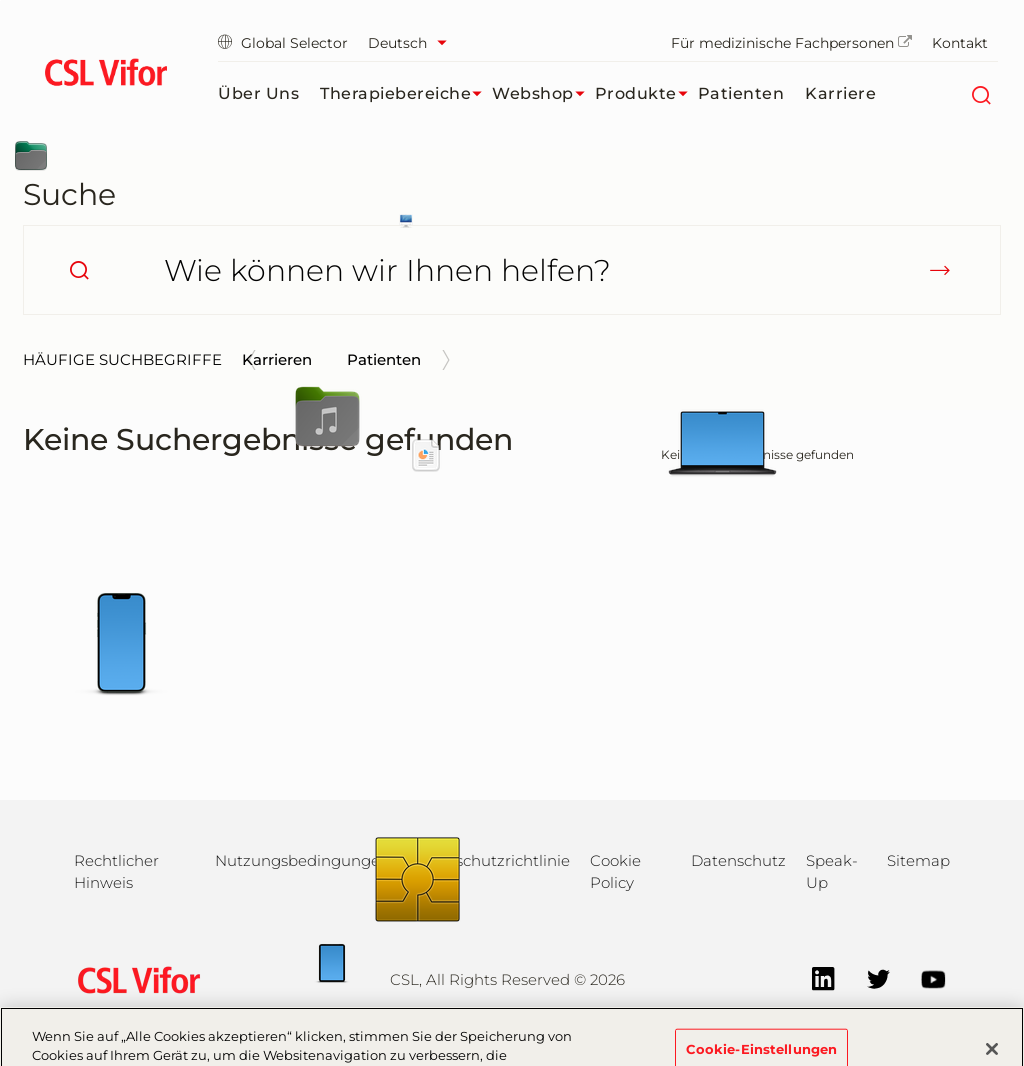 The height and width of the screenshot is (1066, 1024). I want to click on open a presentation file, so click(426, 455).